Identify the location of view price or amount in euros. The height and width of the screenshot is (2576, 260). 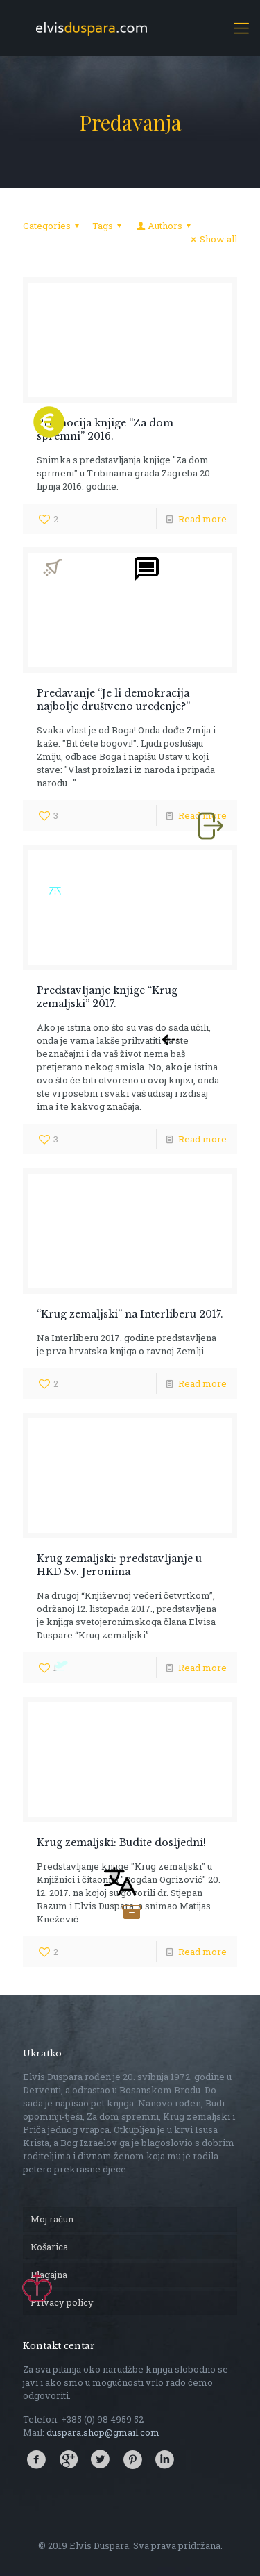
(49, 422).